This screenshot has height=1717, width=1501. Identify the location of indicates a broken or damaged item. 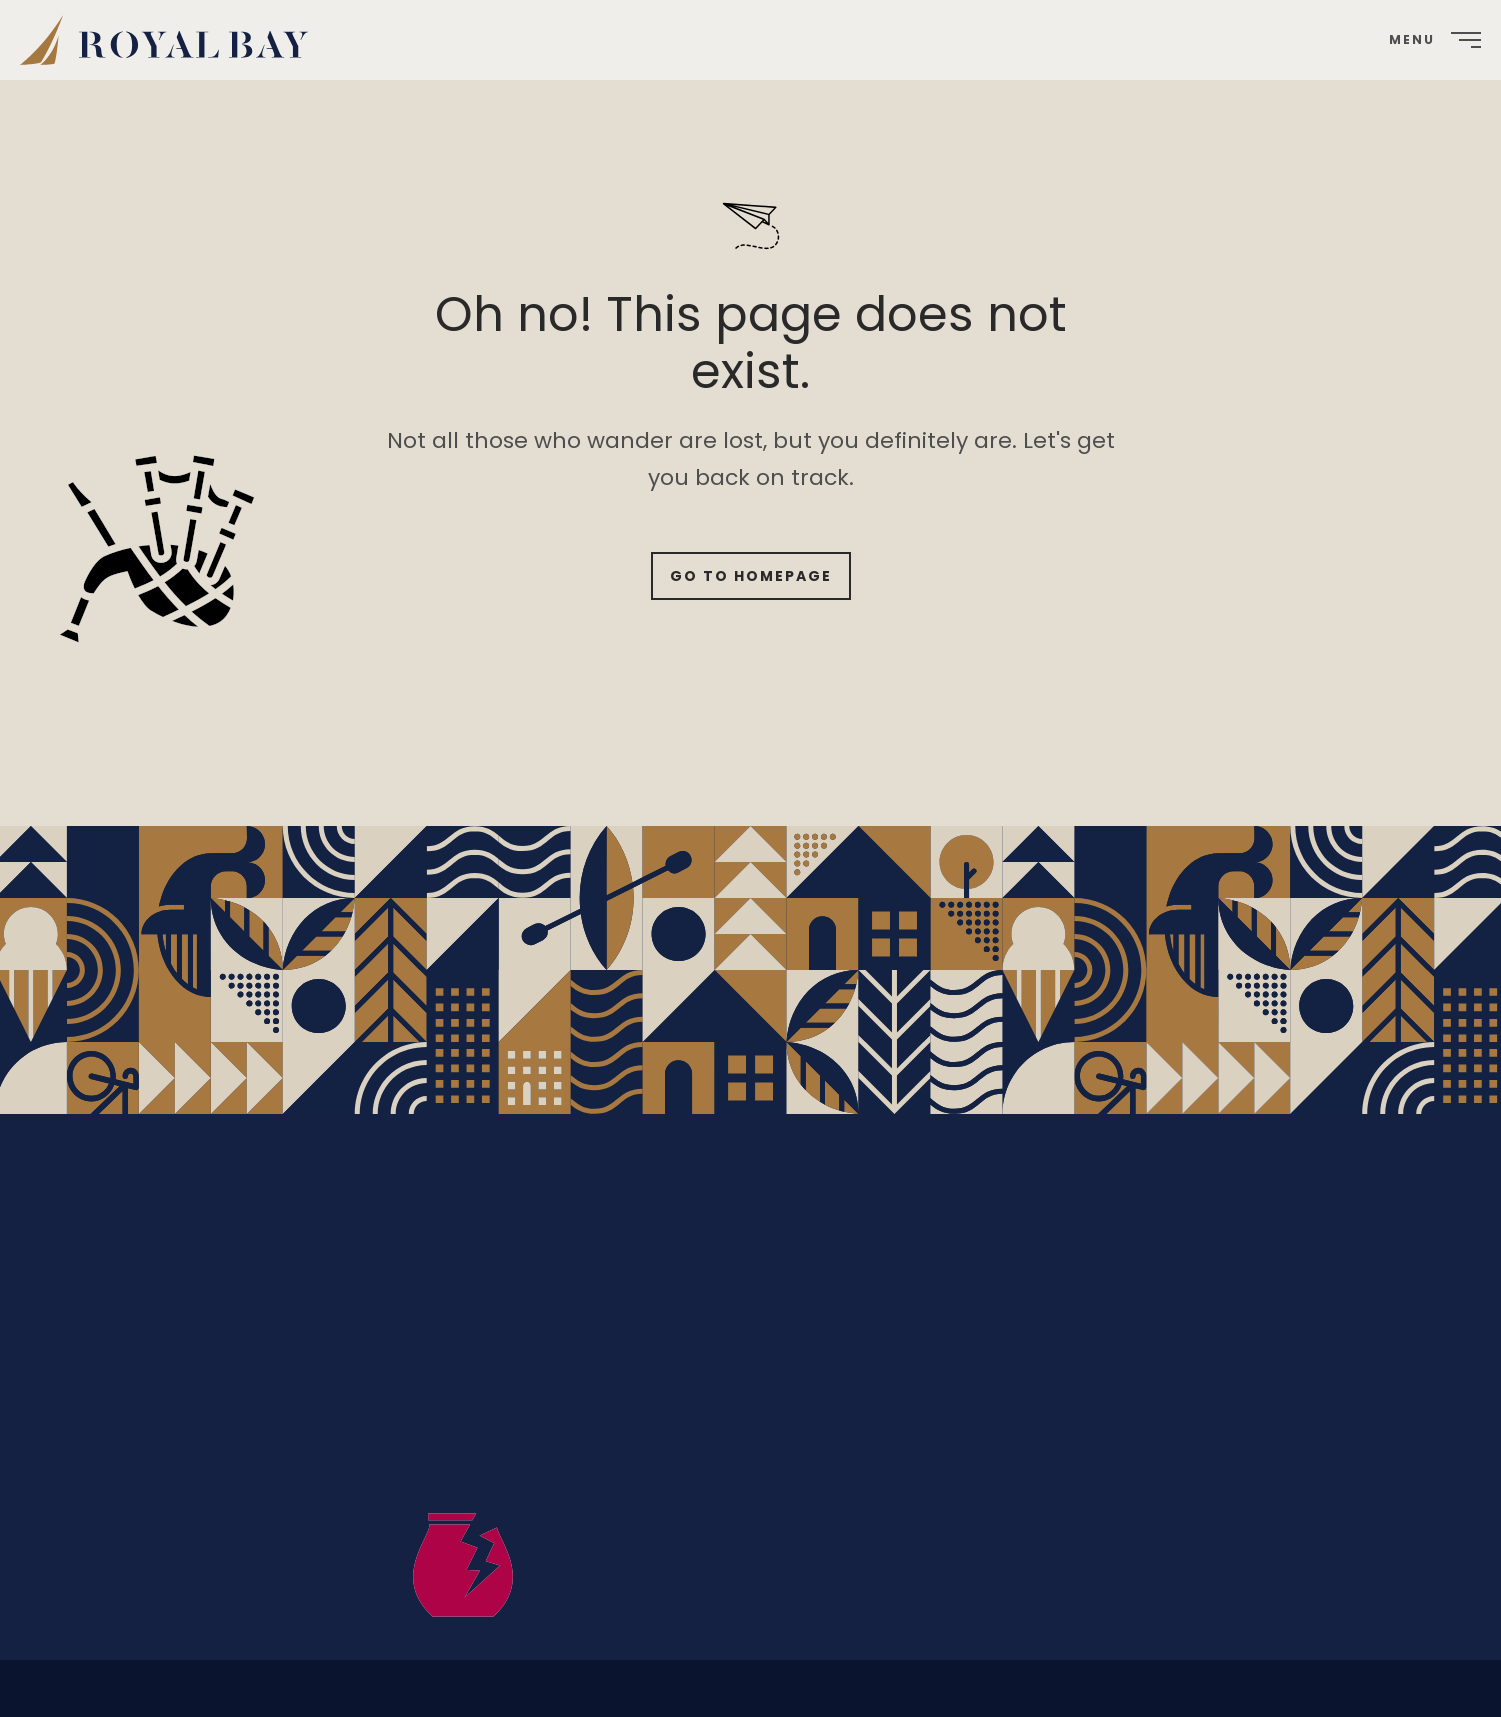
(463, 1565).